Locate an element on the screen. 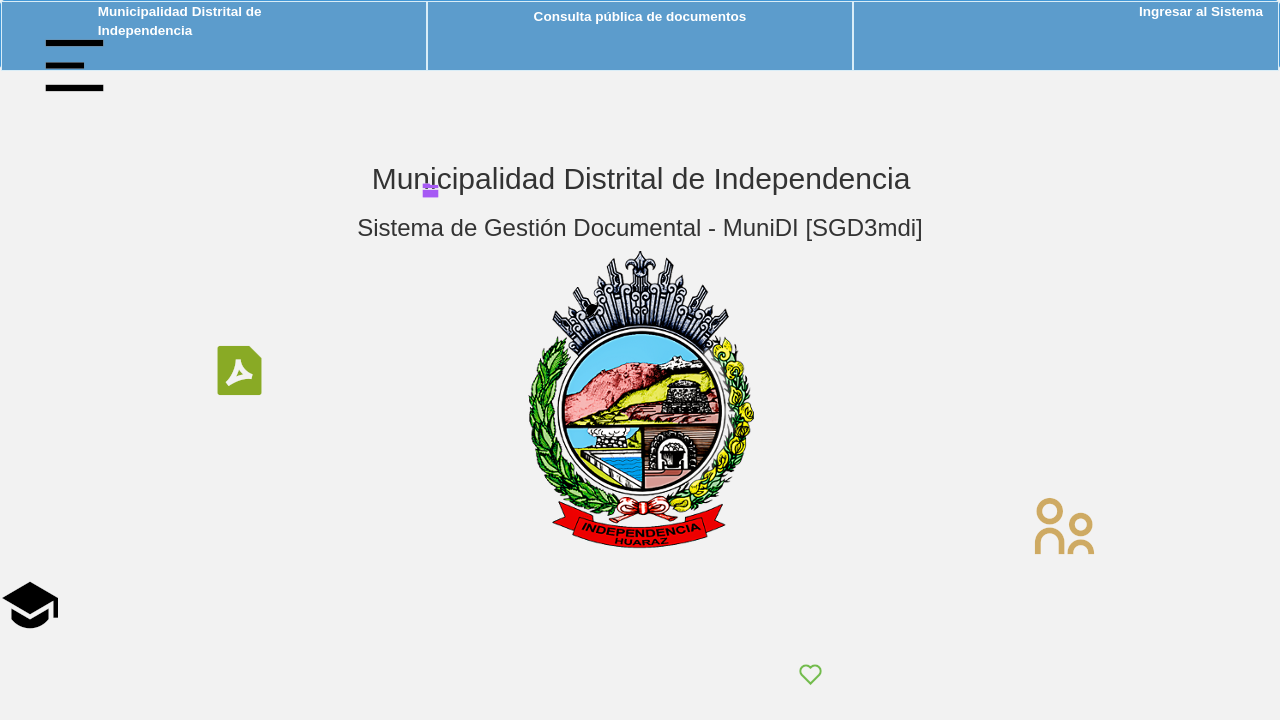  open a PDF document is located at coordinates (239, 370).